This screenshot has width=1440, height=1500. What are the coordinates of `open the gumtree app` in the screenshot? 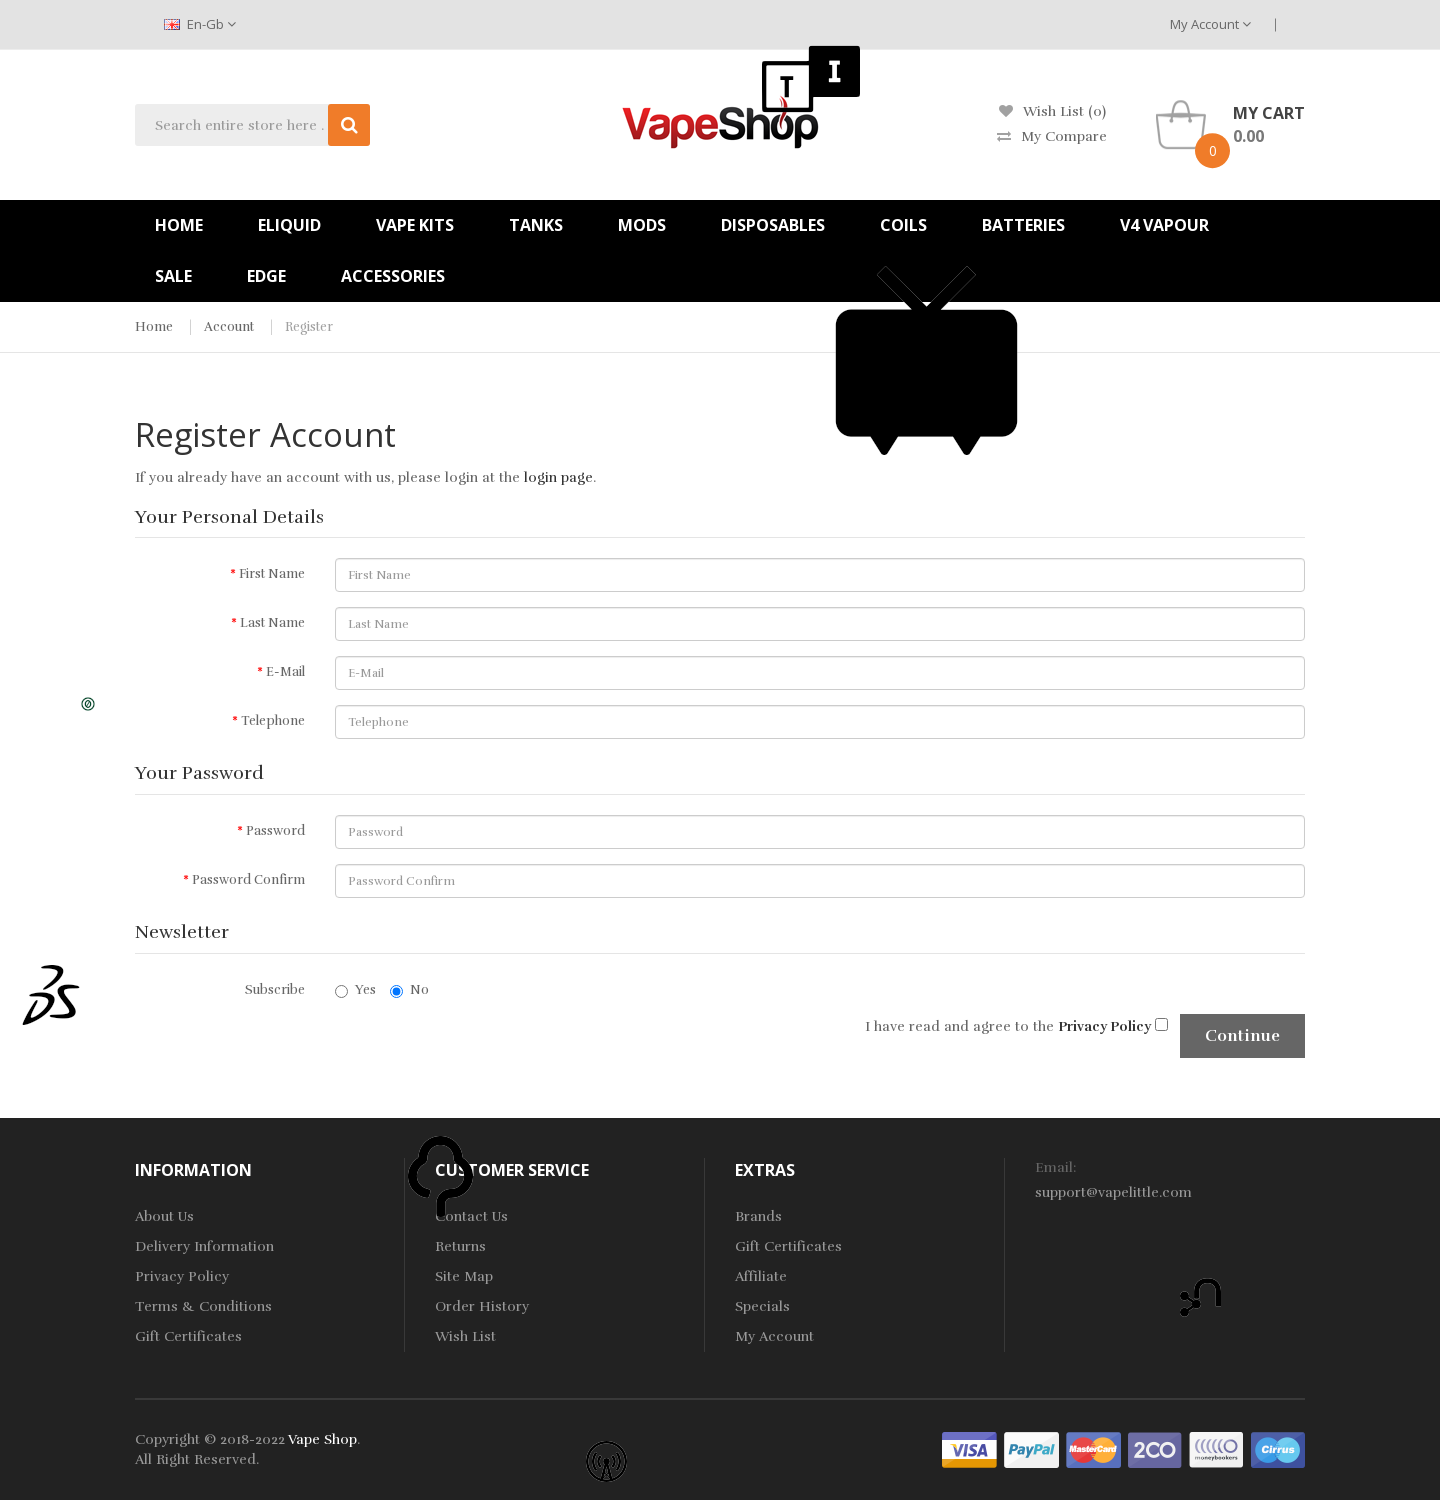 It's located at (440, 1176).